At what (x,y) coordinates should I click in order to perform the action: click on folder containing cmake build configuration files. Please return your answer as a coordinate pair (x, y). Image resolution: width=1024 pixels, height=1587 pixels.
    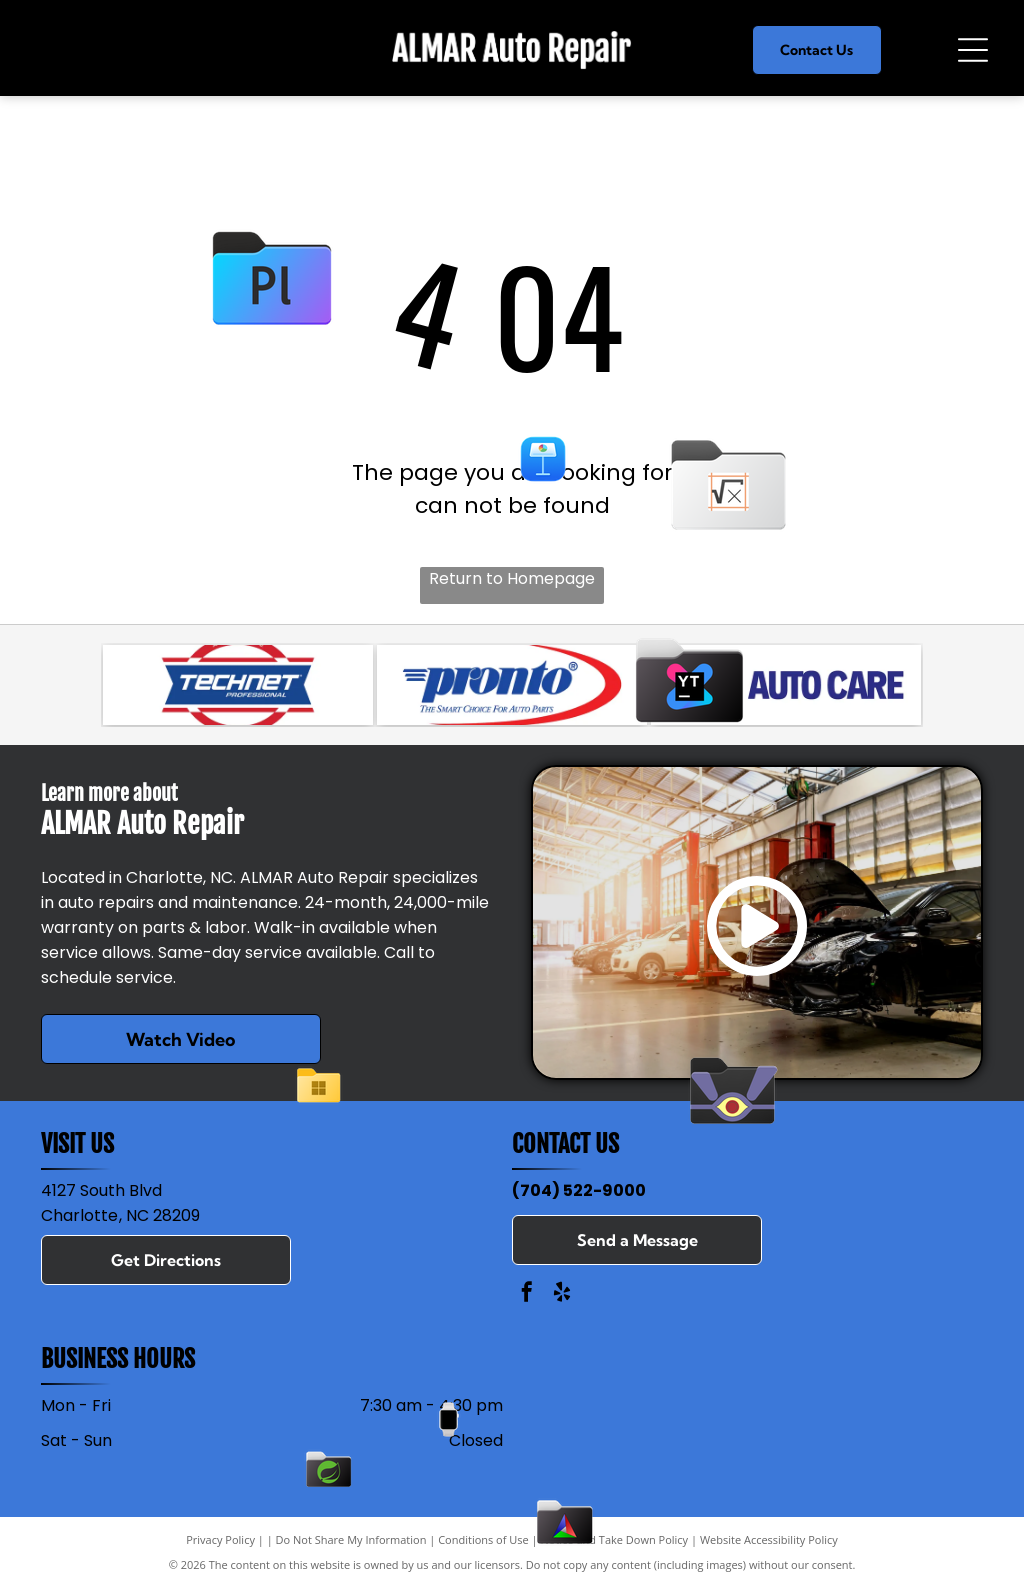
    Looking at the image, I should click on (564, 1523).